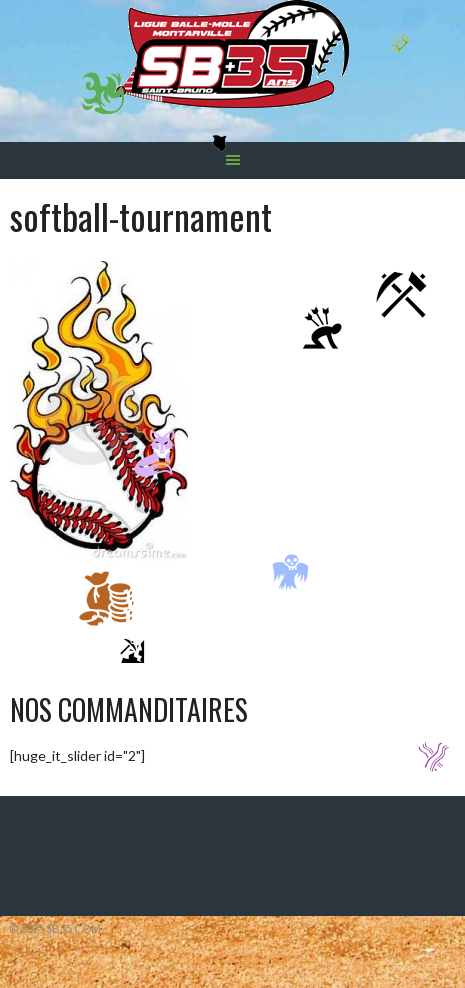 The image size is (465, 988). I want to click on fire elemental or nature-fire hybrid ability, so click(103, 93).